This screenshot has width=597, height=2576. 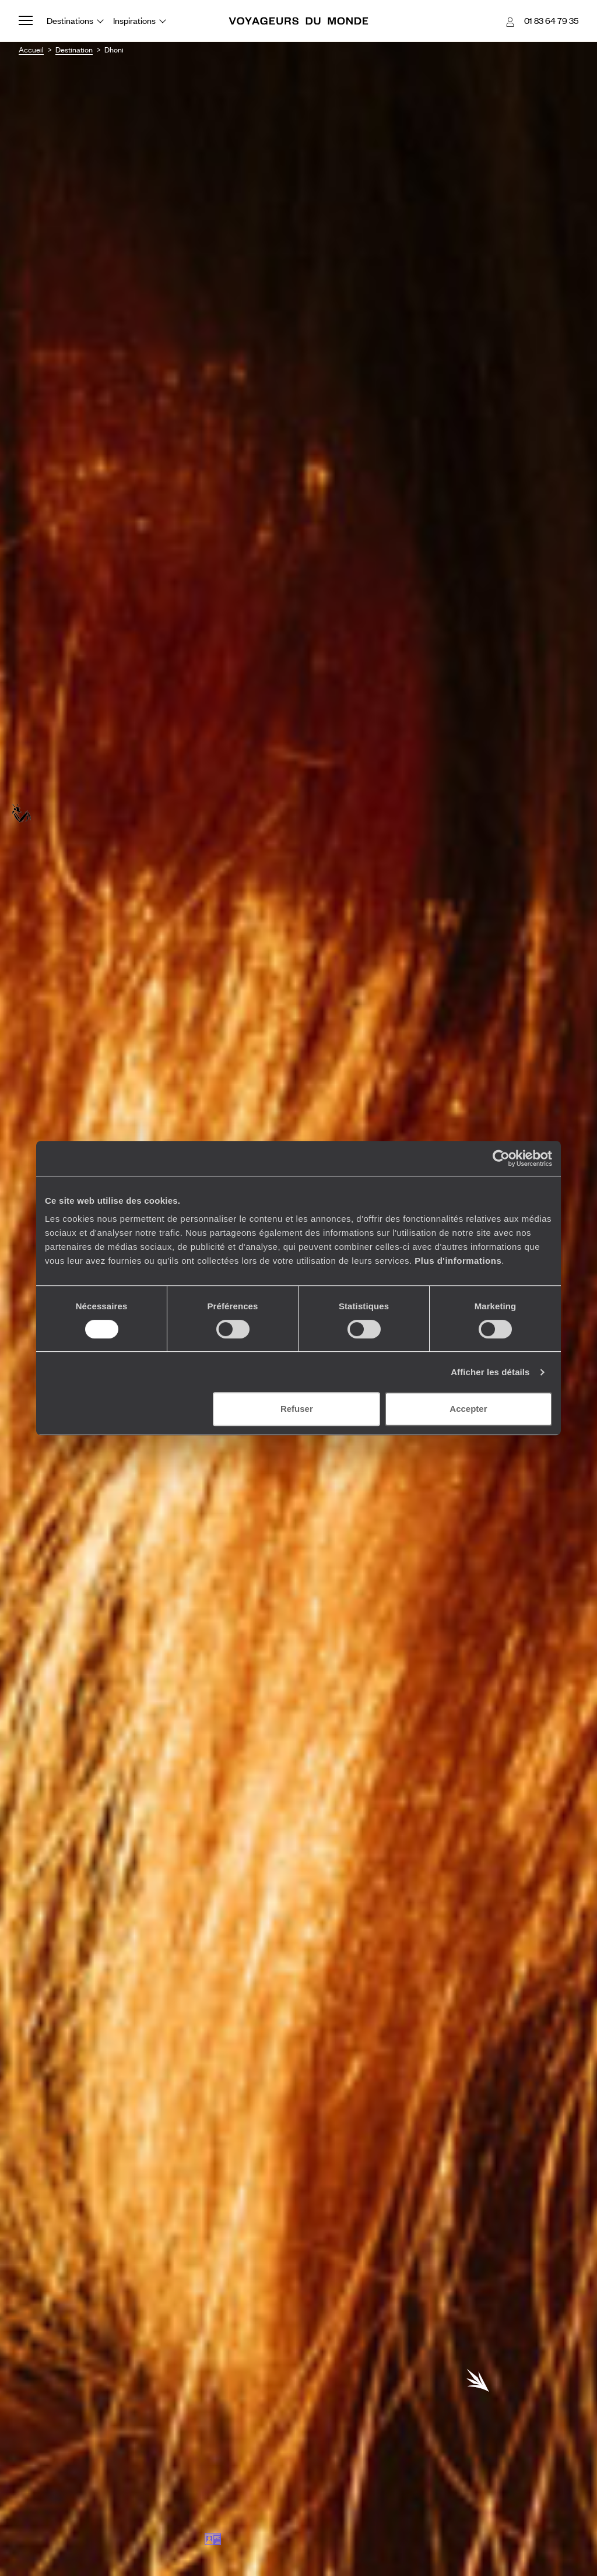 What do you see at coordinates (477, 2380) in the screenshot?
I see `equip or select paper arrows as ammunition` at bounding box center [477, 2380].